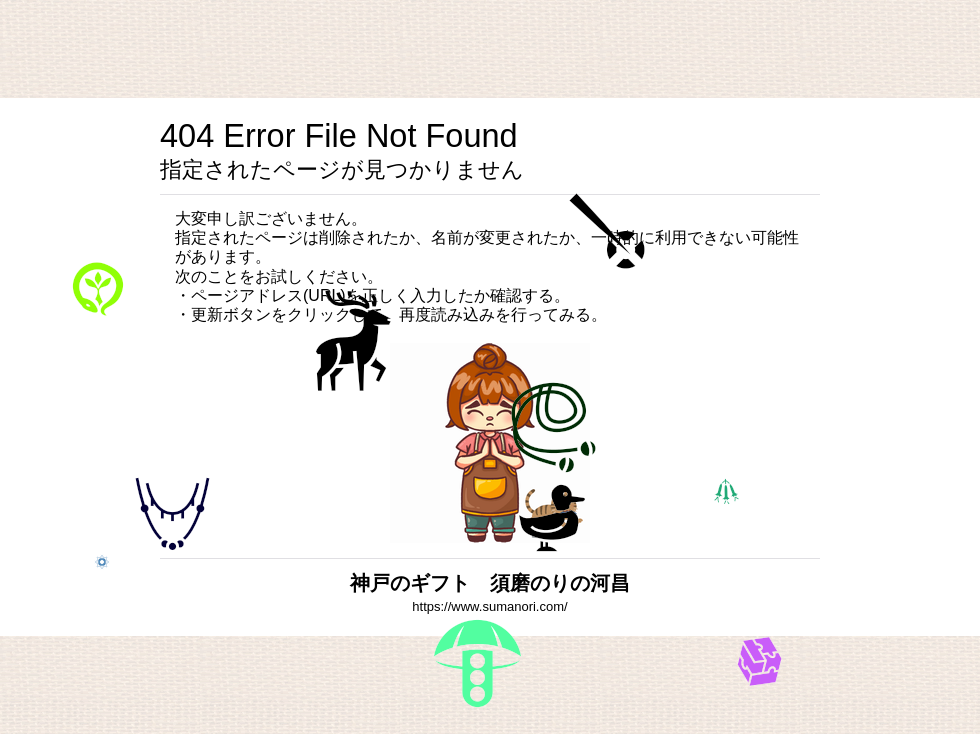 The width and height of the screenshot is (980, 734). I want to click on view jewelry or accessories in inventory, so click(172, 513).